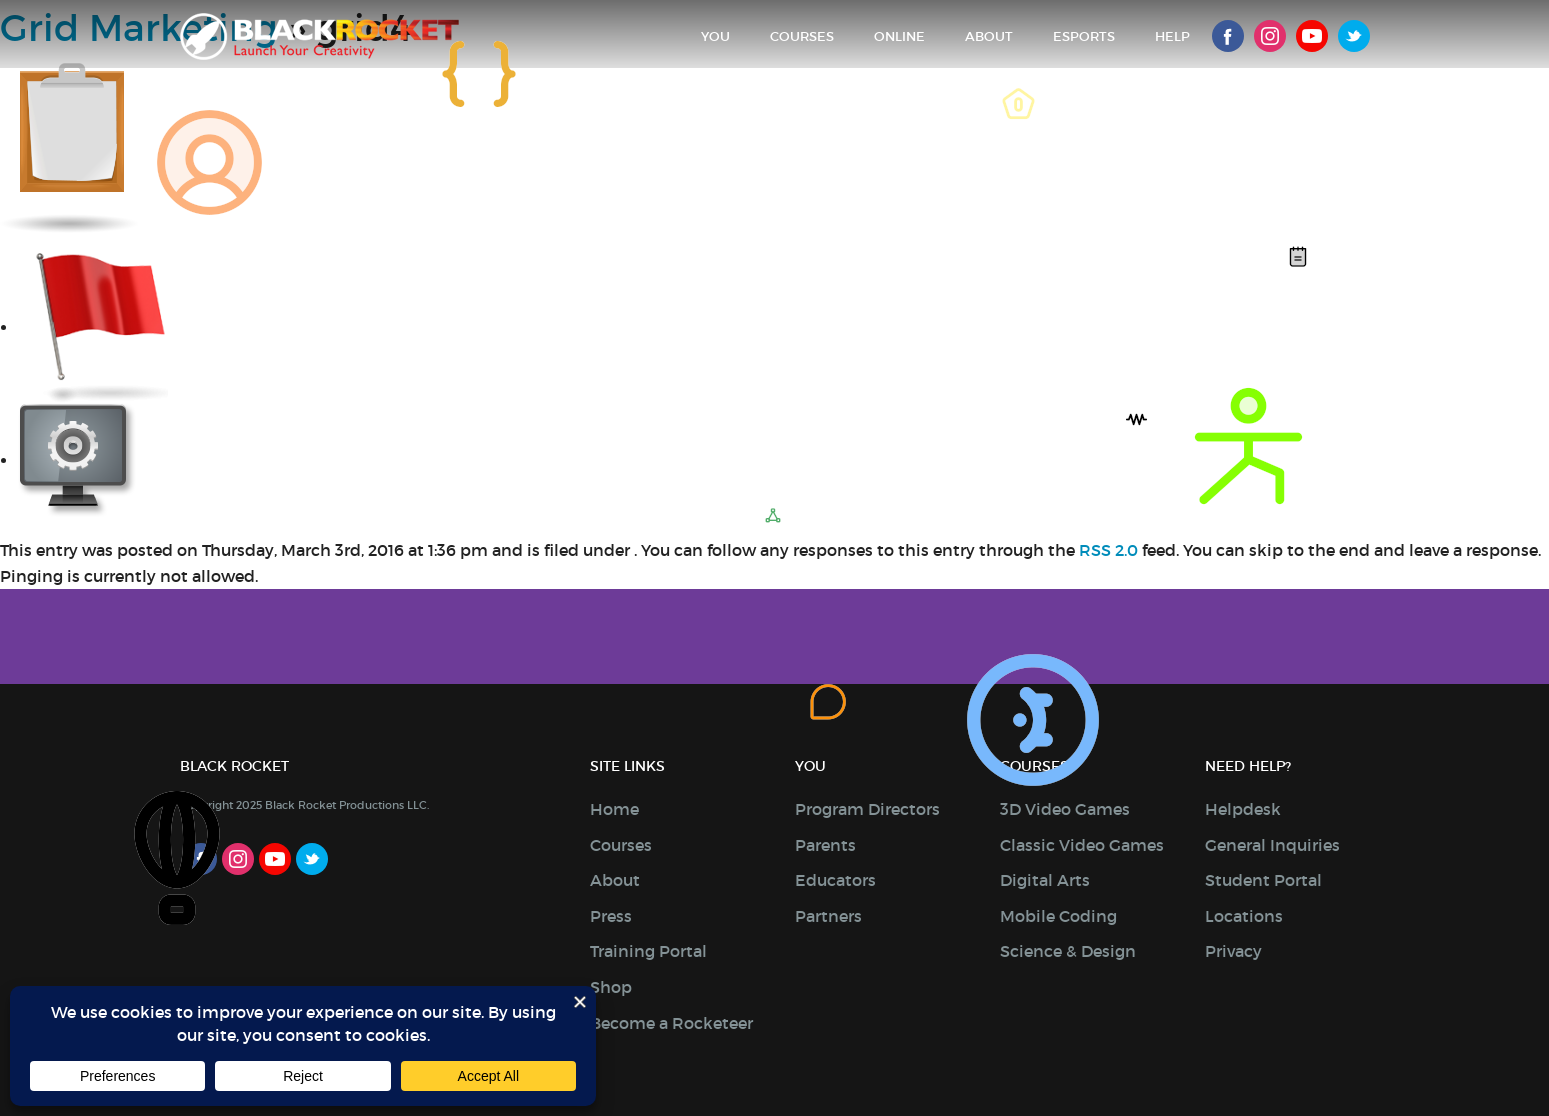  What do you see at coordinates (773, 515) in the screenshot?
I see `create a triangle shape in vector editing mode` at bounding box center [773, 515].